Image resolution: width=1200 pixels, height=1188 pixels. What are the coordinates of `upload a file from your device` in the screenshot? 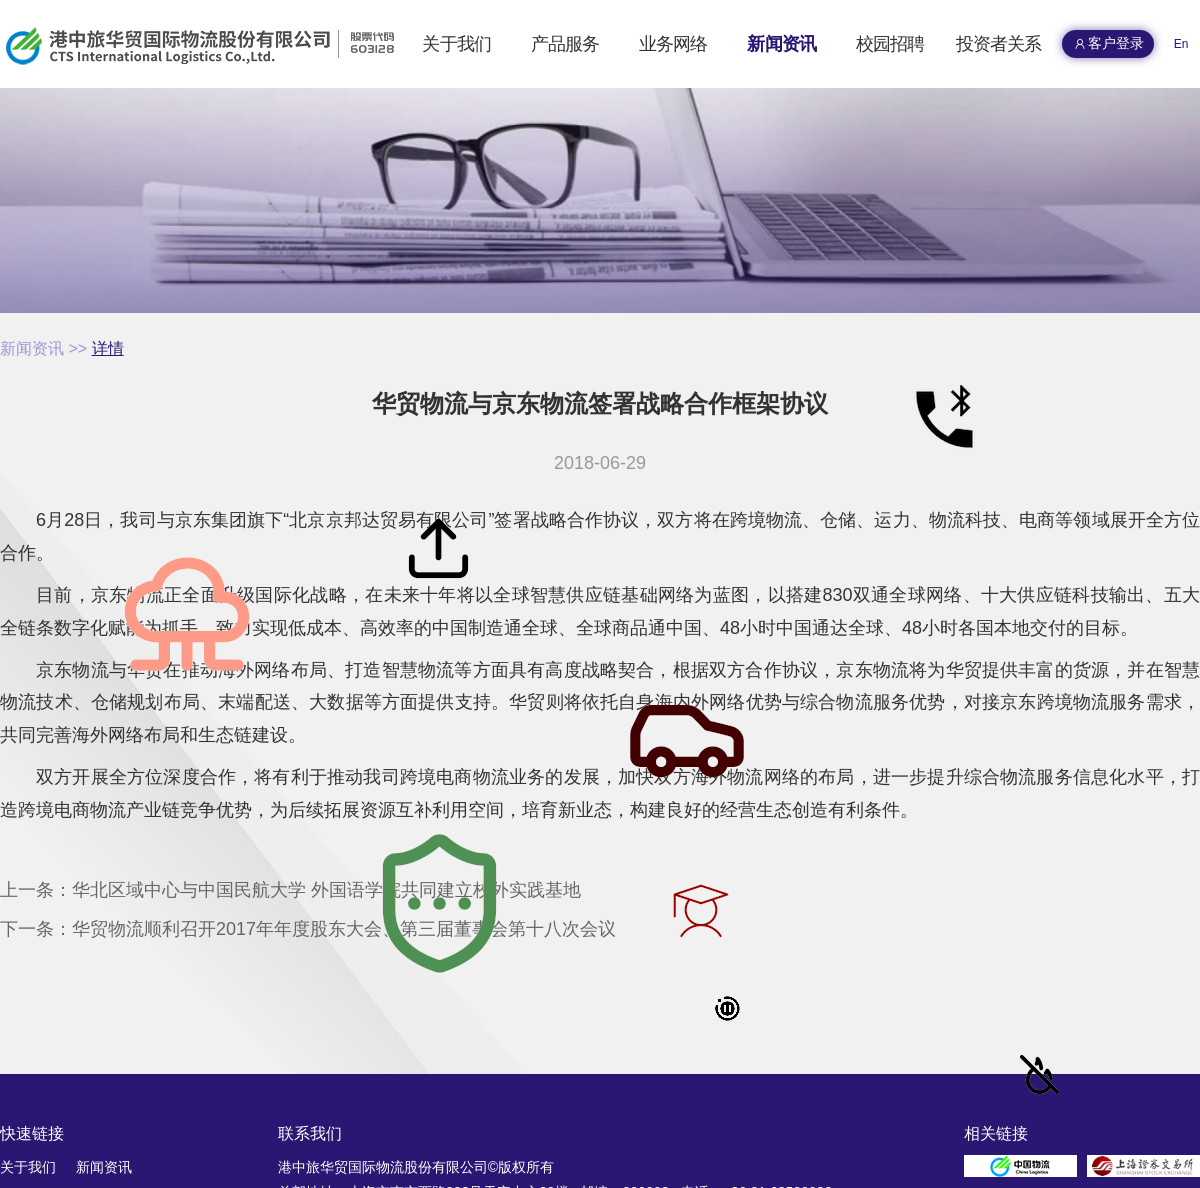 It's located at (438, 548).